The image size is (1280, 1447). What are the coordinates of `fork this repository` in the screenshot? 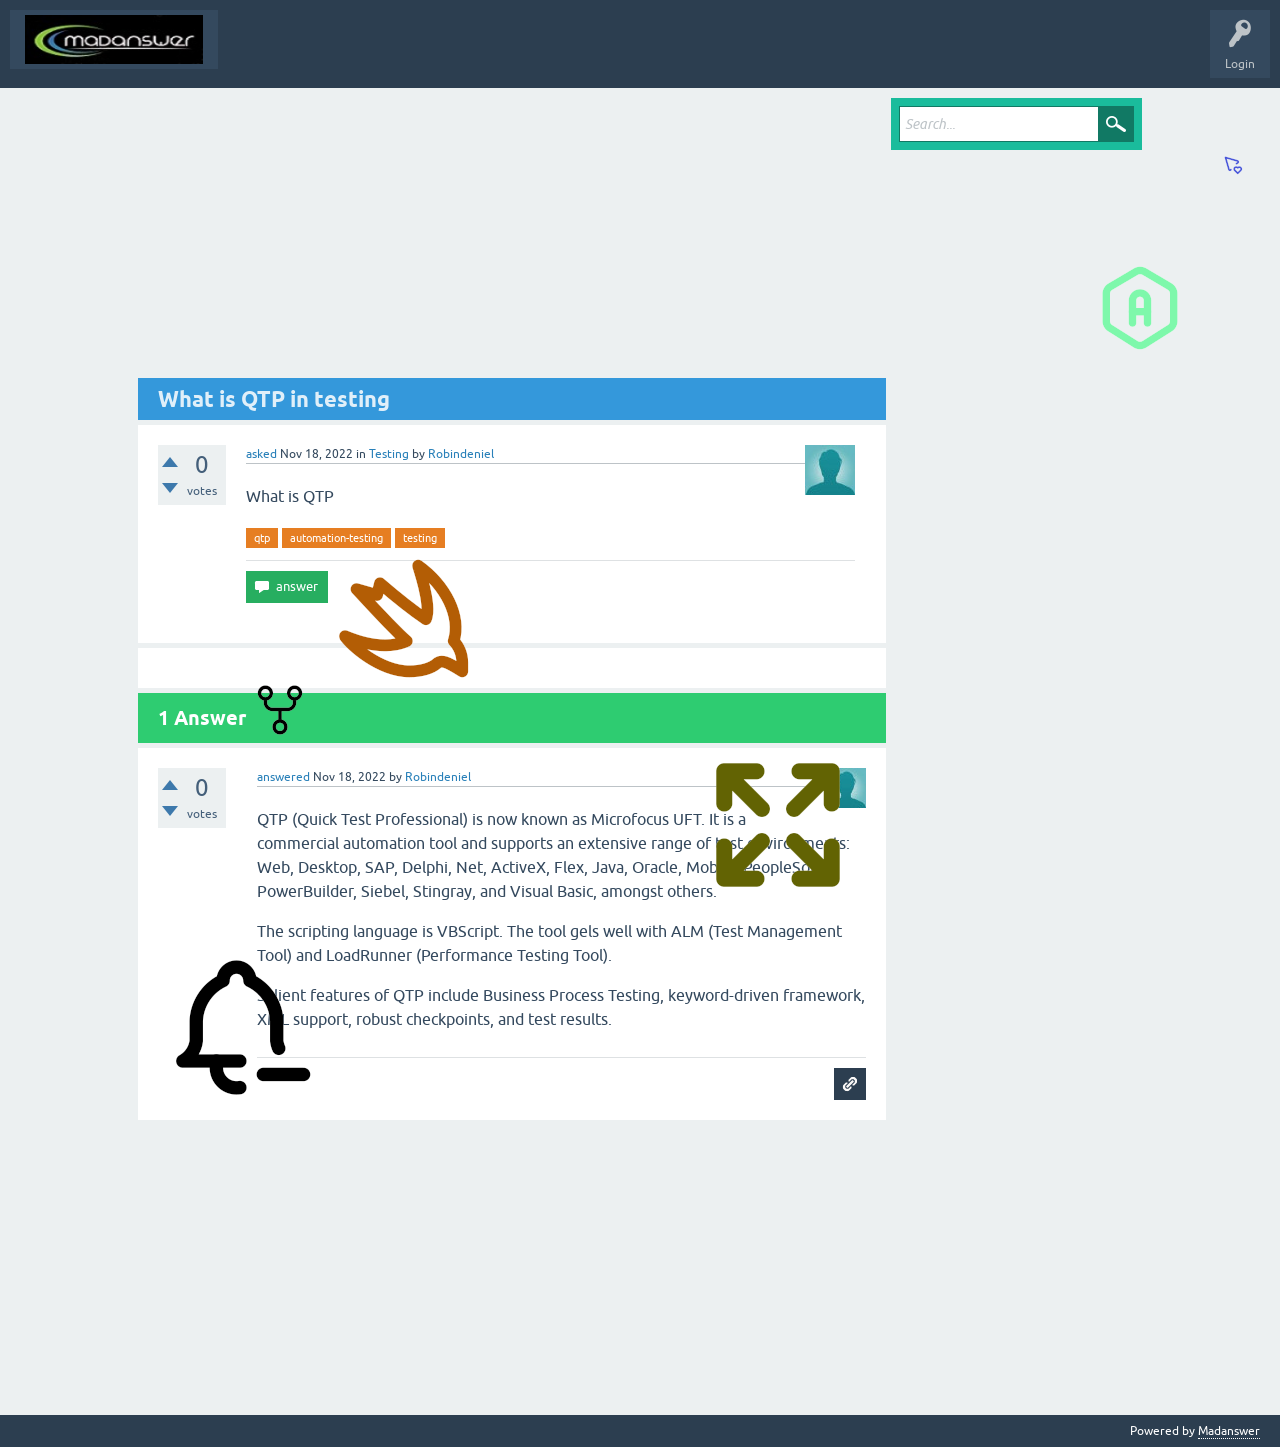 It's located at (280, 710).